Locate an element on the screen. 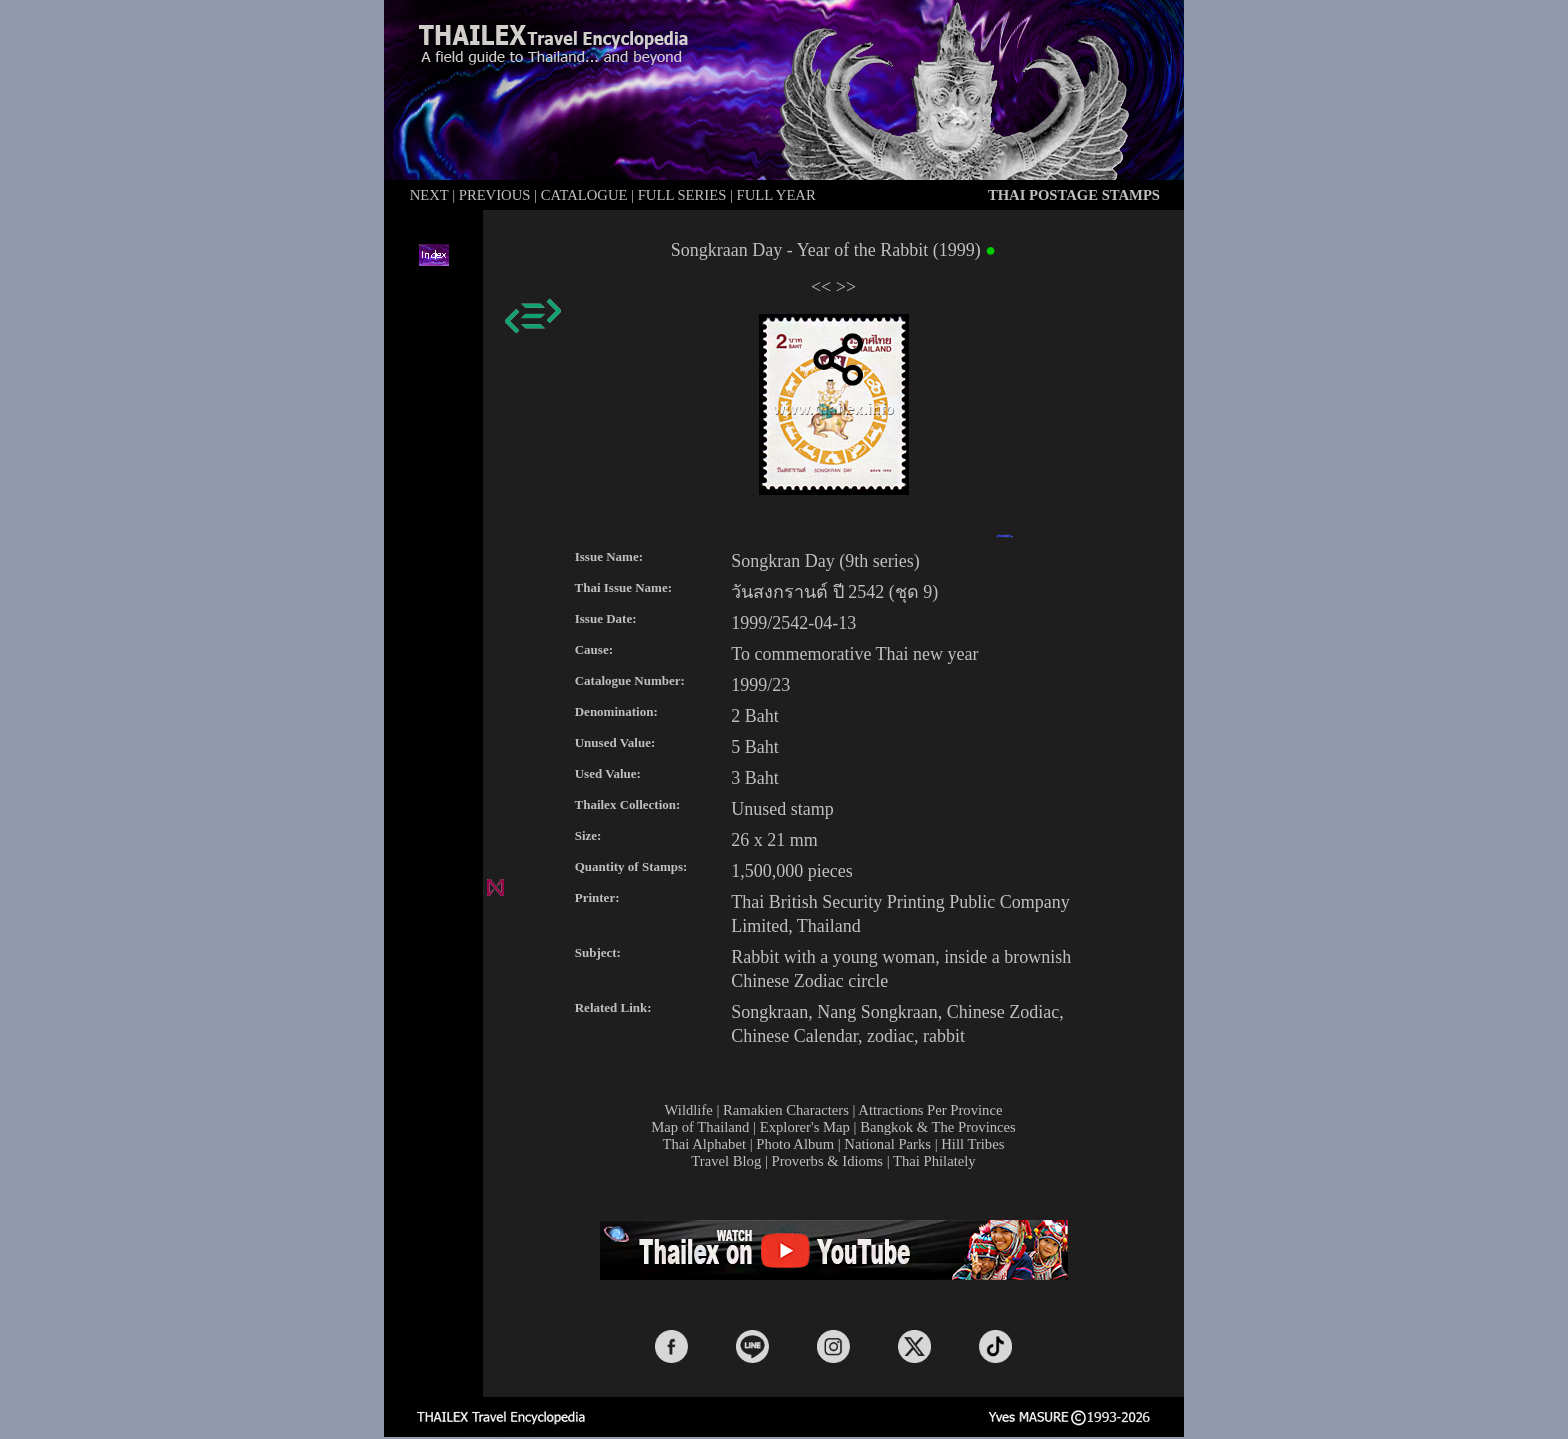  share this content is located at coordinates (839, 359).